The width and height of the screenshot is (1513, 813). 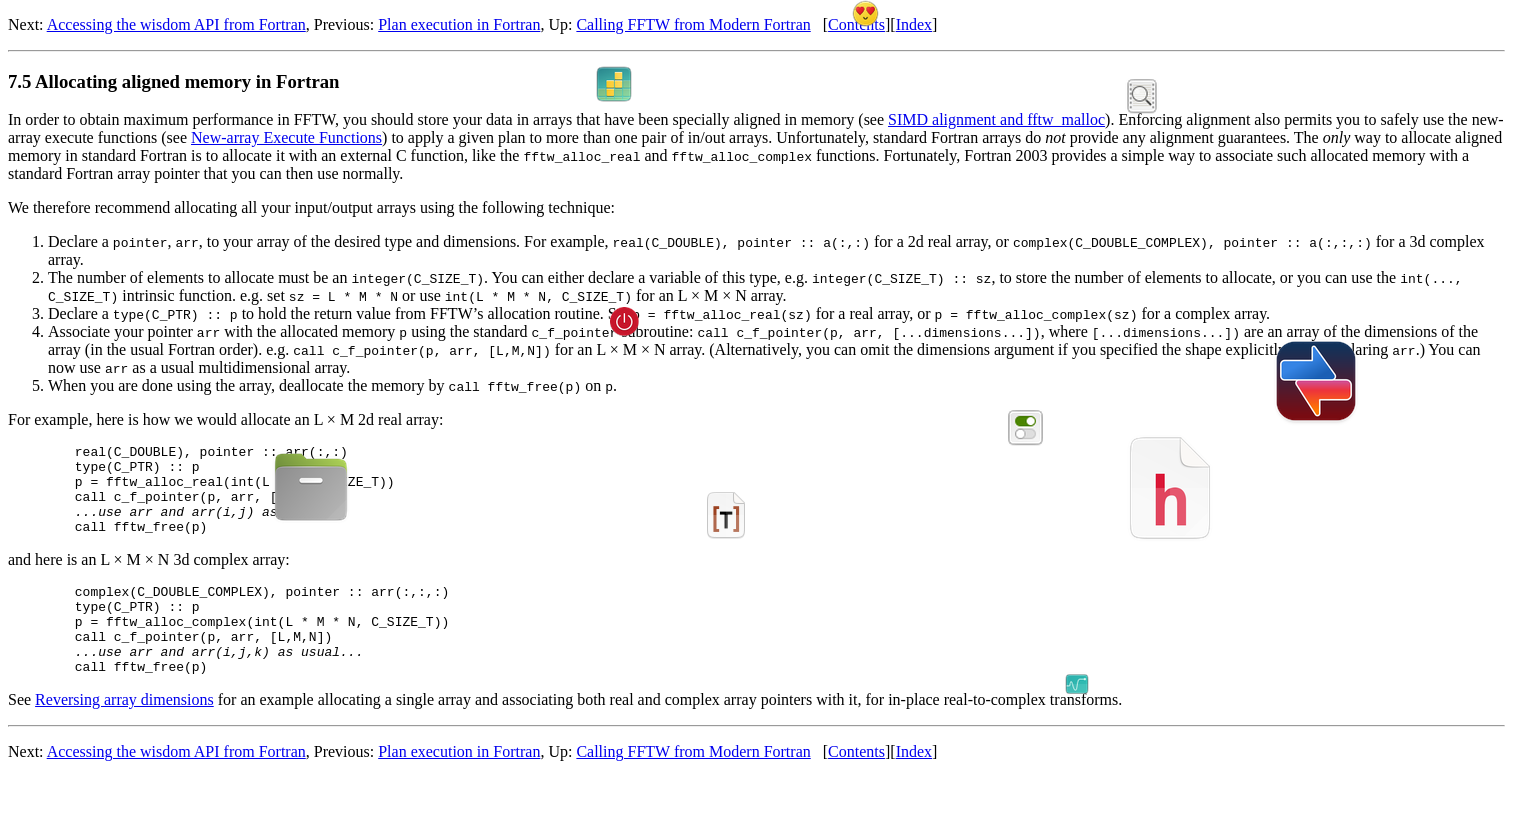 What do you see at coordinates (1077, 684) in the screenshot?
I see `open psensor temperature monitoring app` at bounding box center [1077, 684].